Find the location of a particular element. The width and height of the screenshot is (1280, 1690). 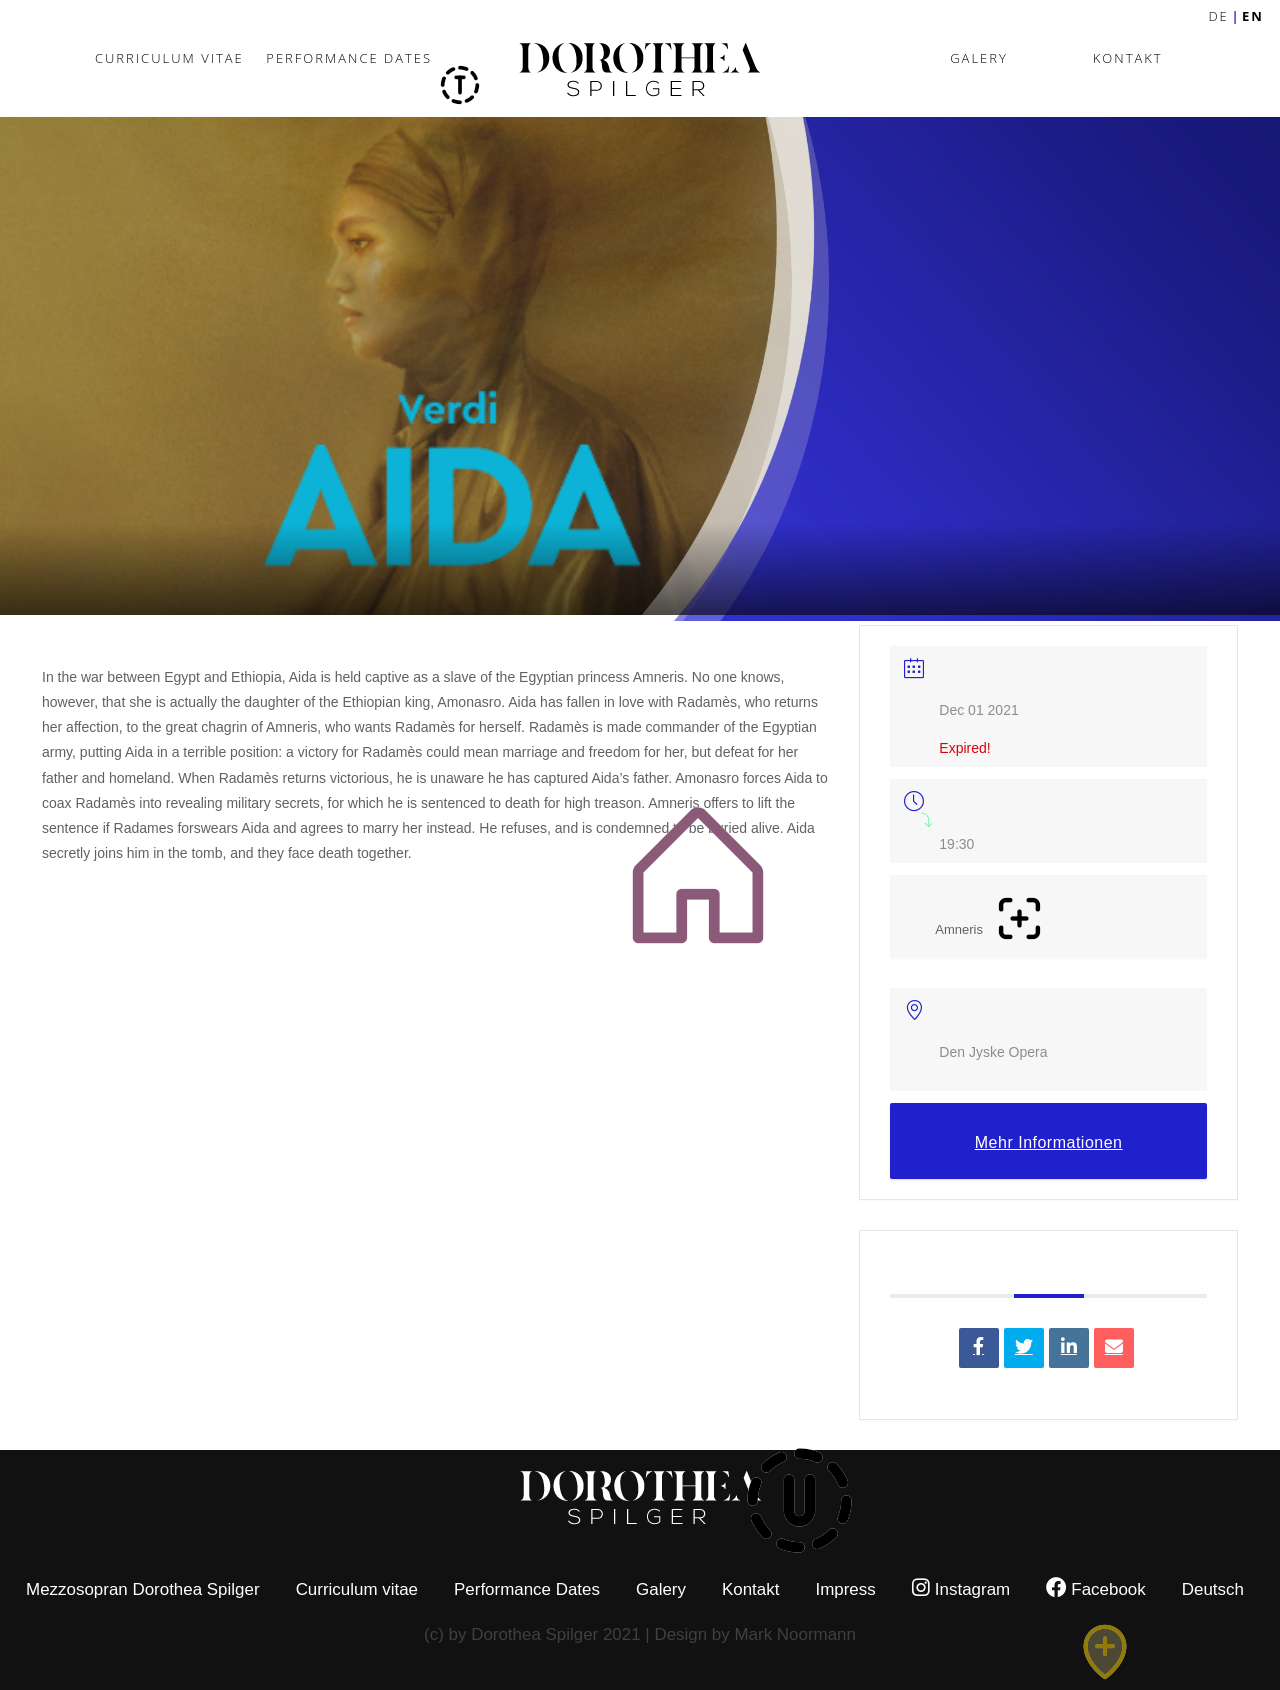

navigate to home screen is located at coordinates (698, 878).